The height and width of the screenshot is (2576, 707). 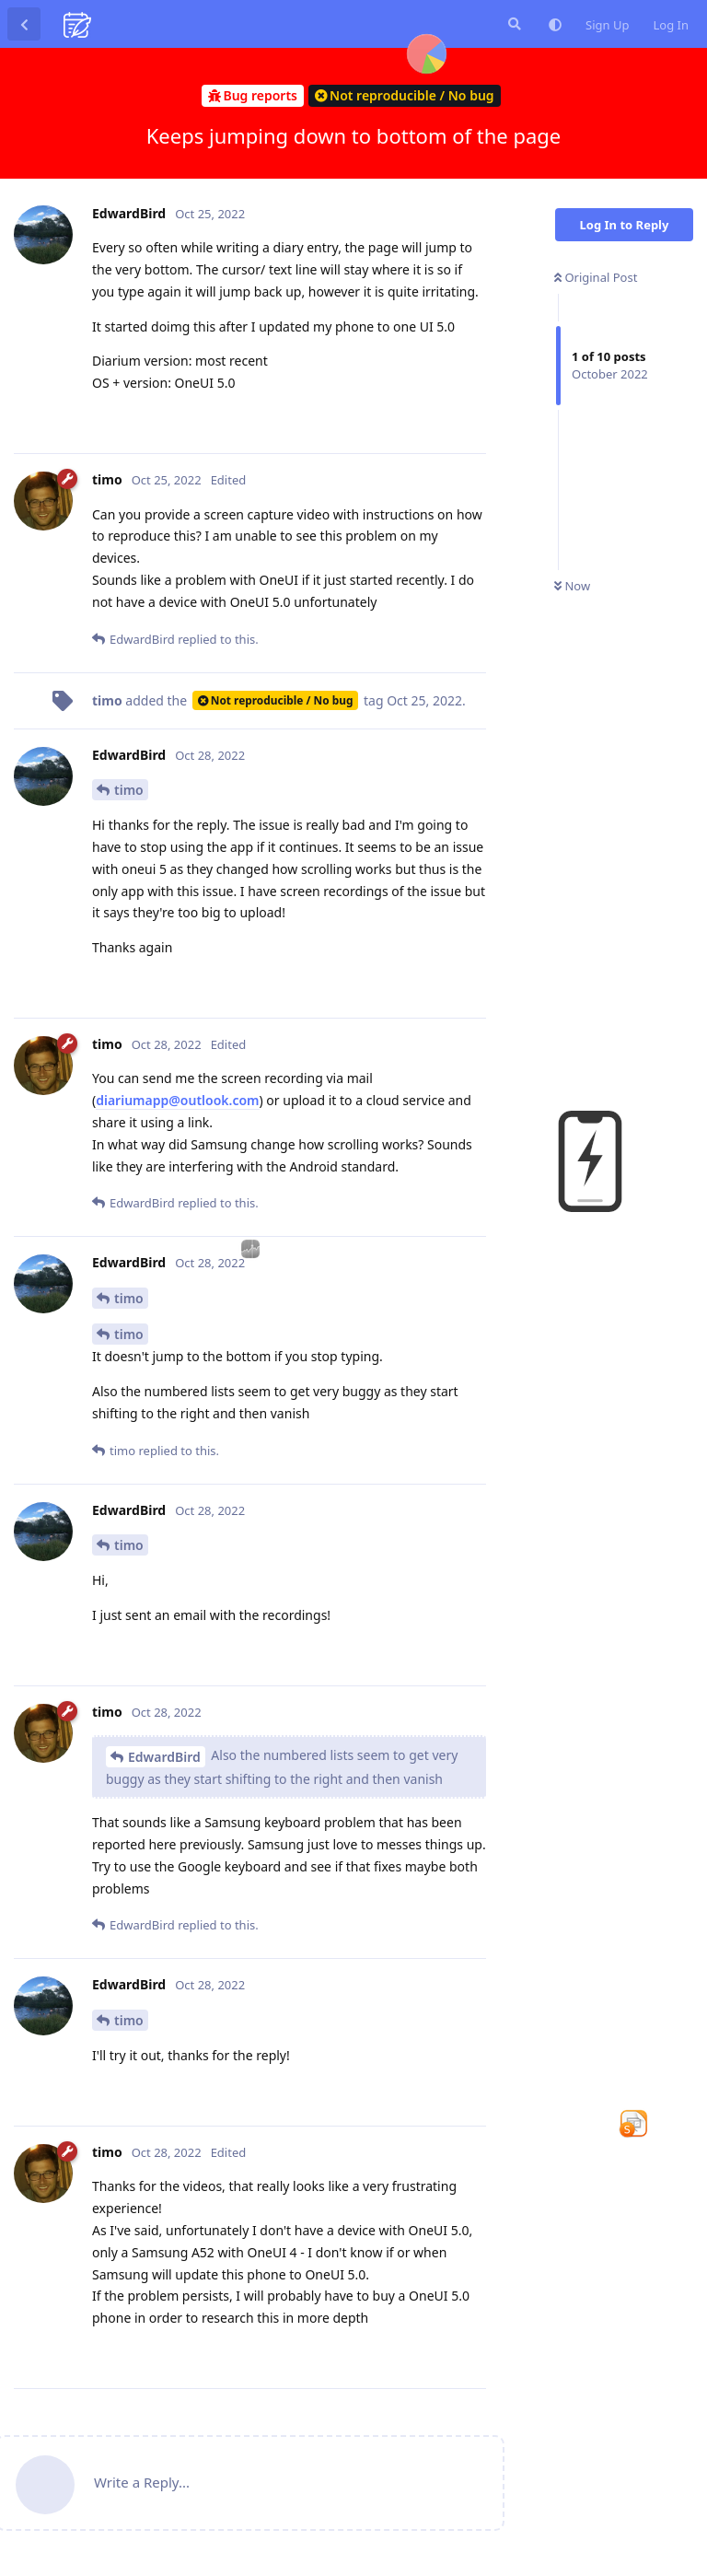 I want to click on open the stocks app, so click(x=250, y=1249).